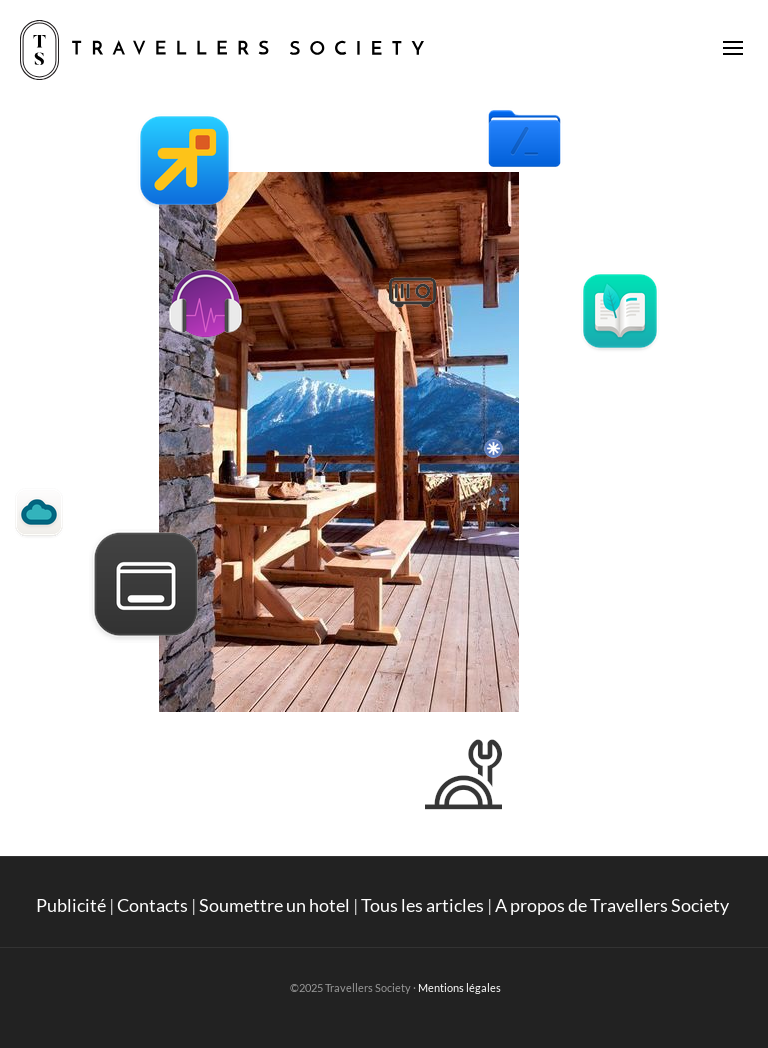 The height and width of the screenshot is (1048, 768). I want to click on launch airvpn application, so click(39, 512).